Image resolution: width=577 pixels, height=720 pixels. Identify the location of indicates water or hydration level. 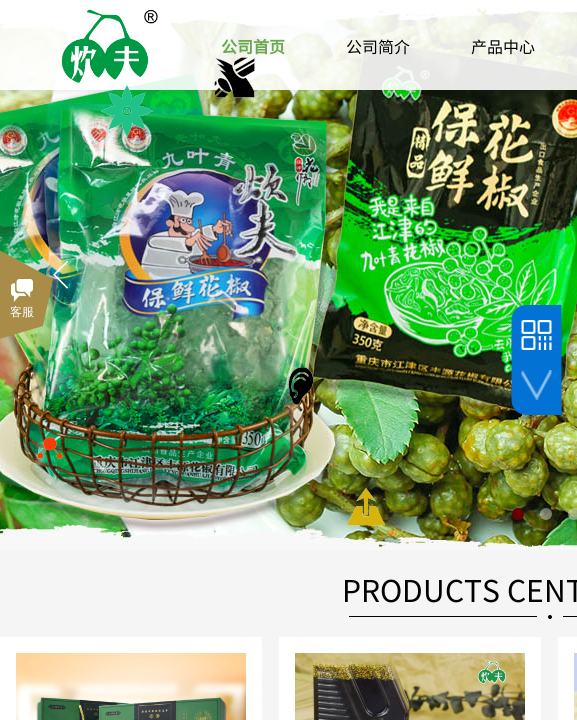
(50, 448).